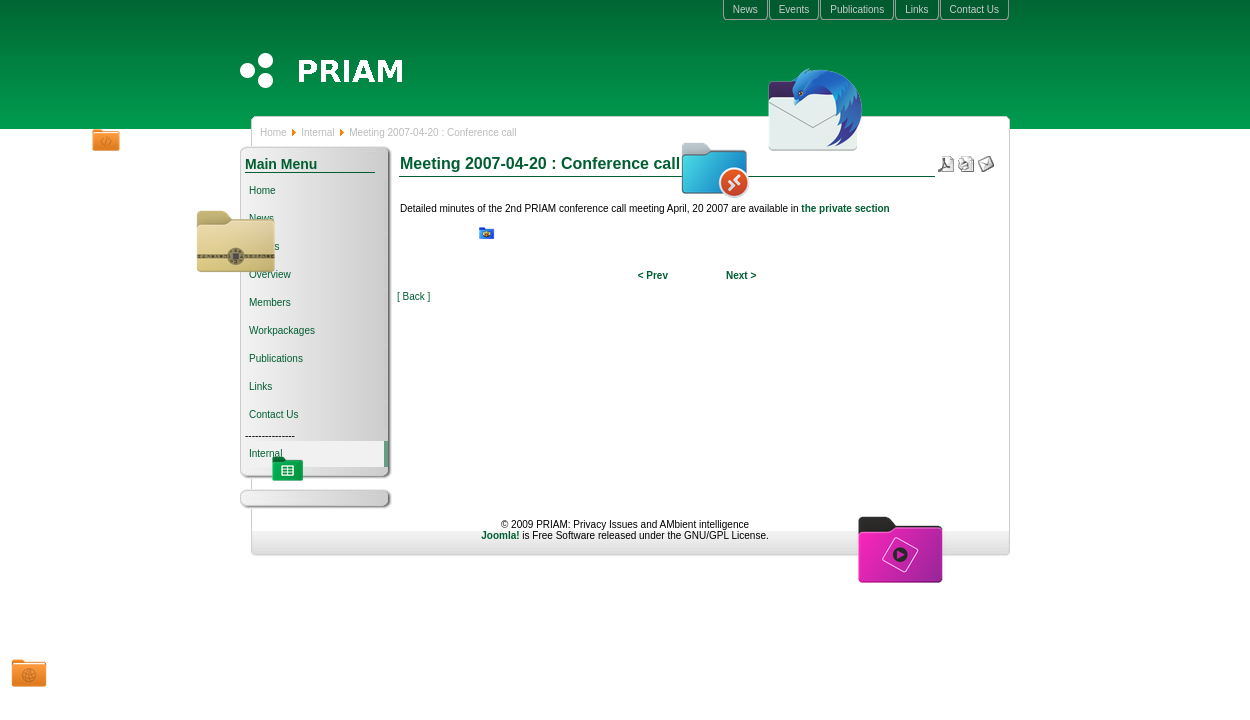  What do you see at coordinates (235, 243) in the screenshot?
I see `open folder containing pokémon or pokelantis-themed content` at bounding box center [235, 243].